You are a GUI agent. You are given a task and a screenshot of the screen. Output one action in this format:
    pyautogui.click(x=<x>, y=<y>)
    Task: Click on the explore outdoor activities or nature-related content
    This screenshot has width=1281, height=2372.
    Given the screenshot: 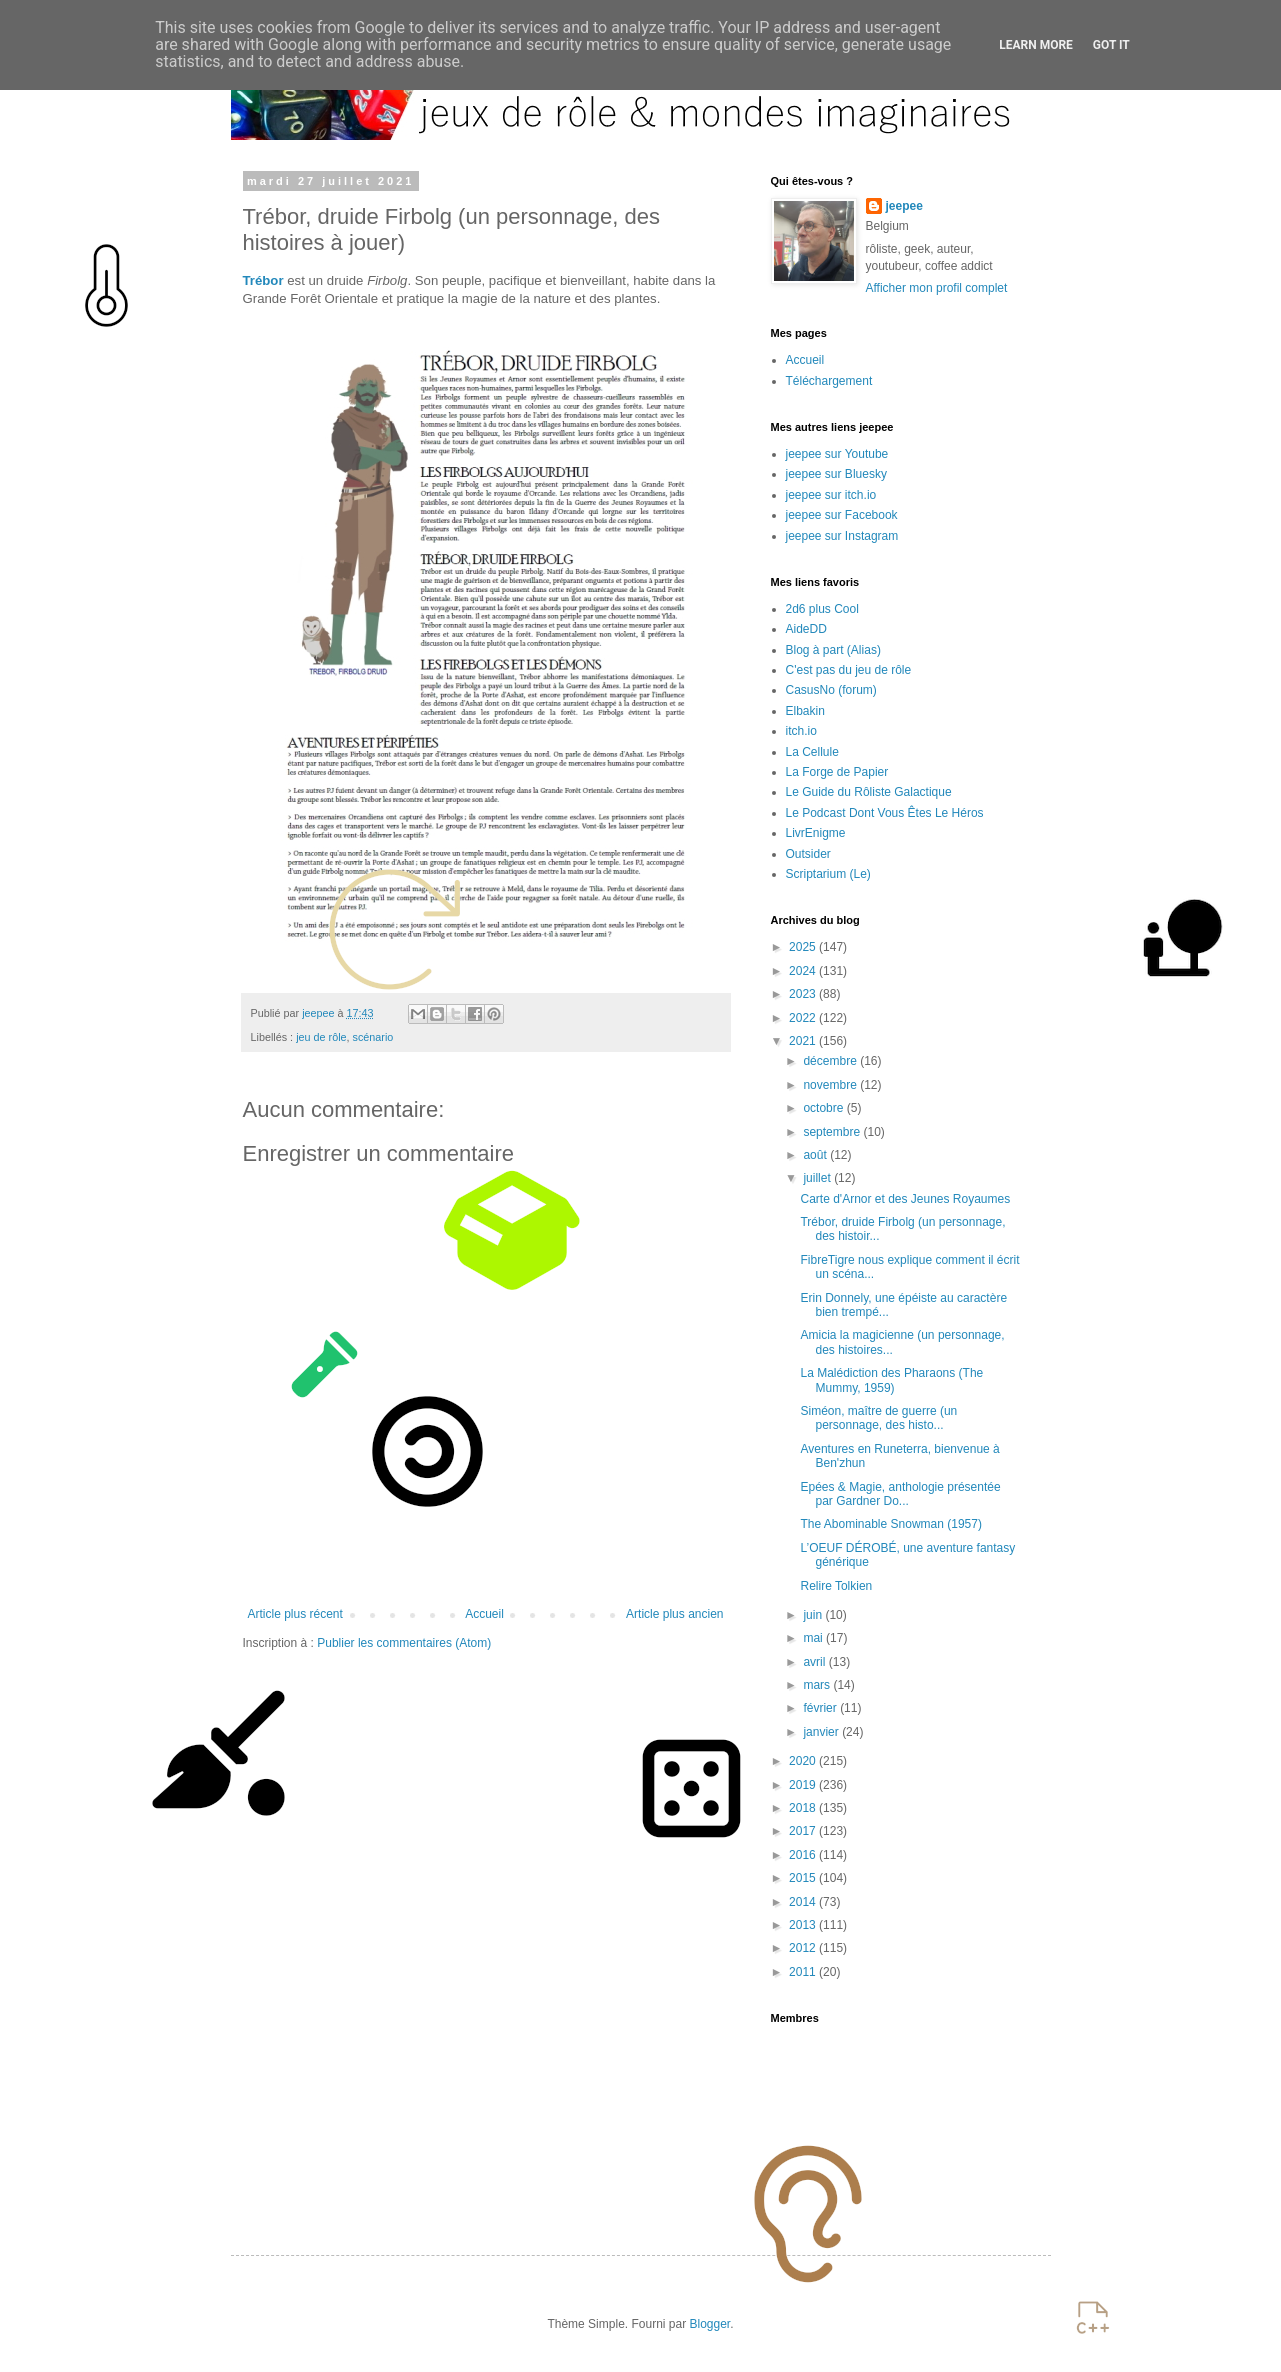 What is the action you would take?
    pyautogui.click(x=1182, y=937)
    